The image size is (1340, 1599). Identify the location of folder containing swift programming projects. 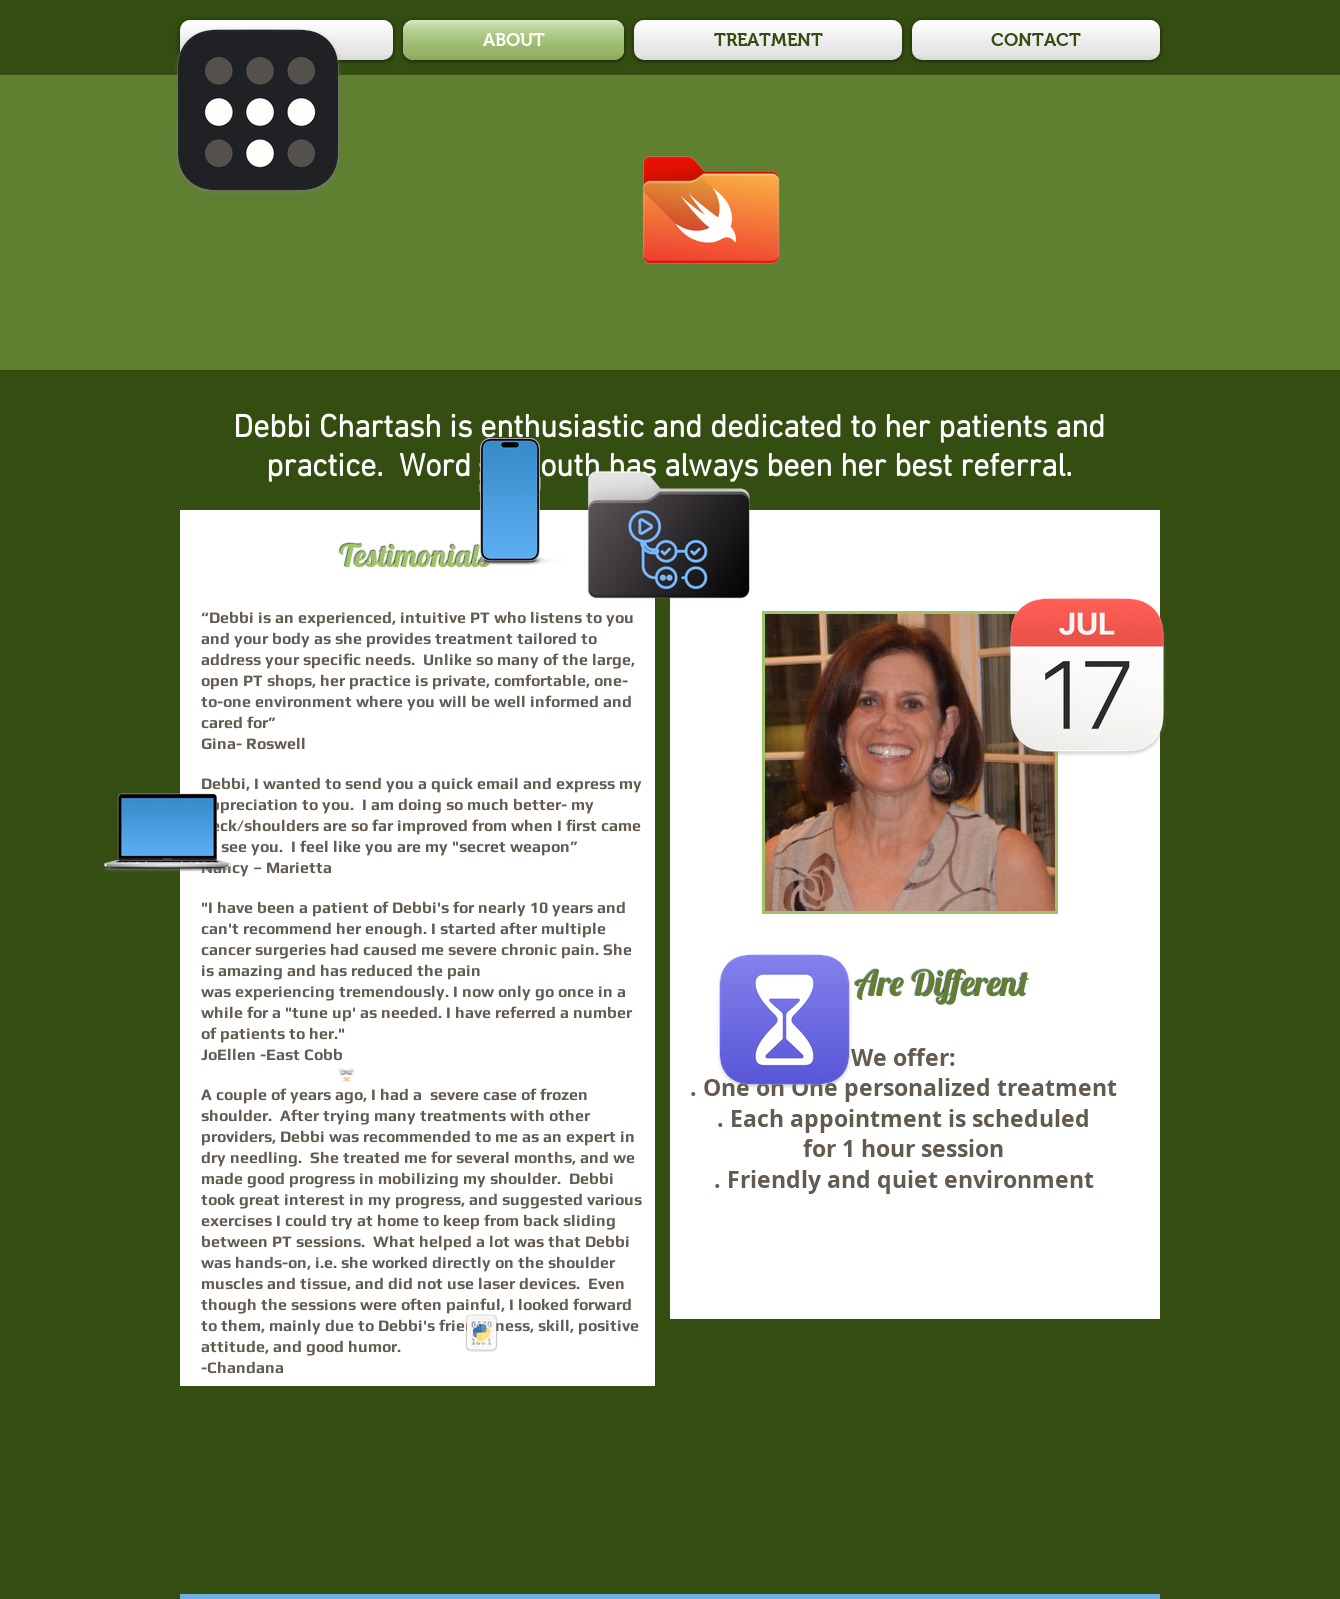
(710, 213).